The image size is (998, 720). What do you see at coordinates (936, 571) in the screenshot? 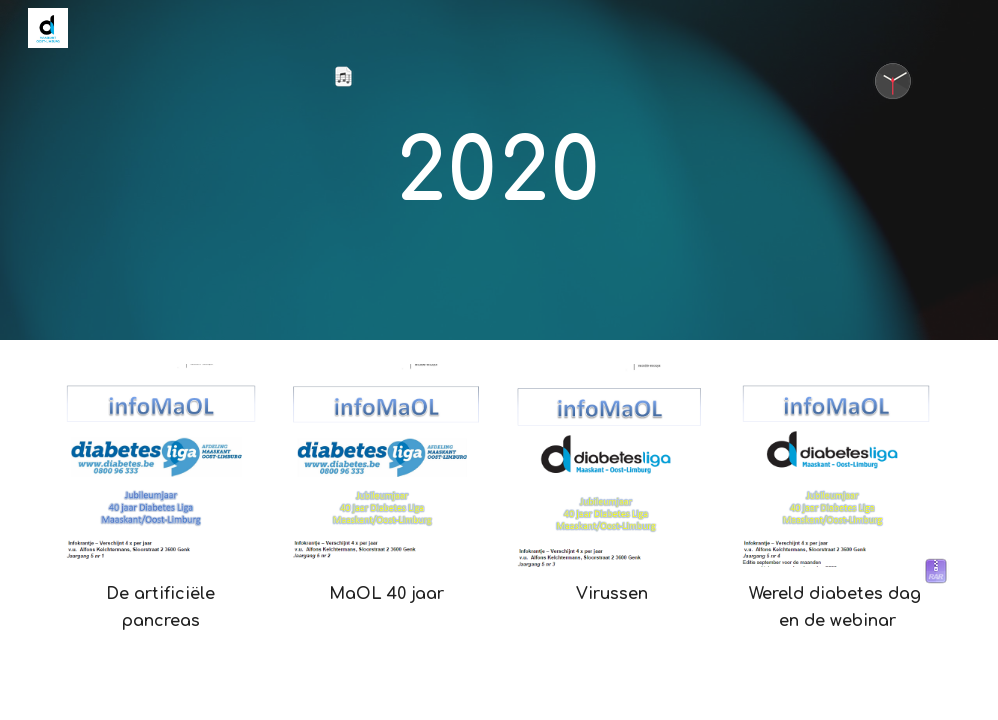
I see `a compressed RAR archive file` at bounding box center [936, 571].